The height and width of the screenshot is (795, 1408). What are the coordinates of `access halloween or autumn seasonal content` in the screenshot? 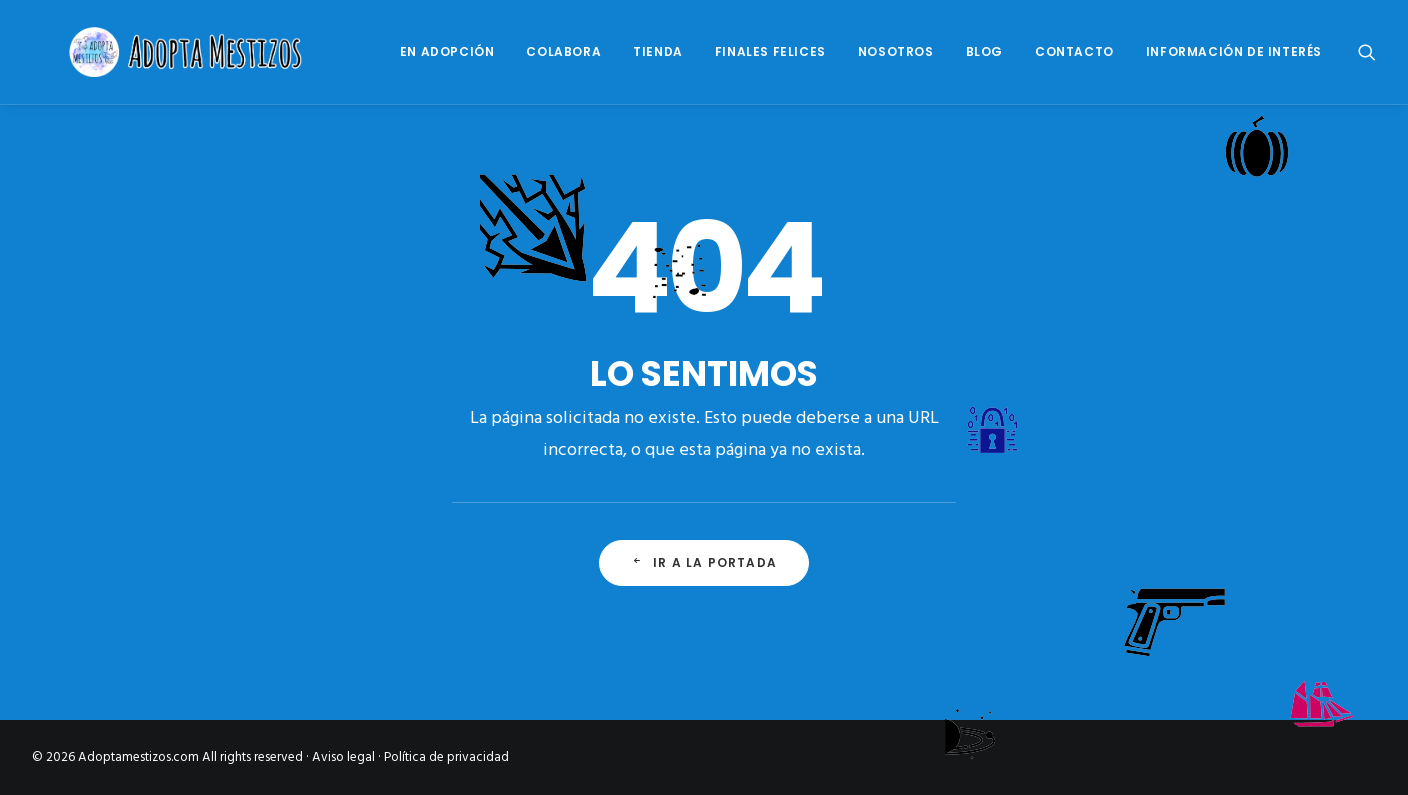 It's located at (1257, 146).